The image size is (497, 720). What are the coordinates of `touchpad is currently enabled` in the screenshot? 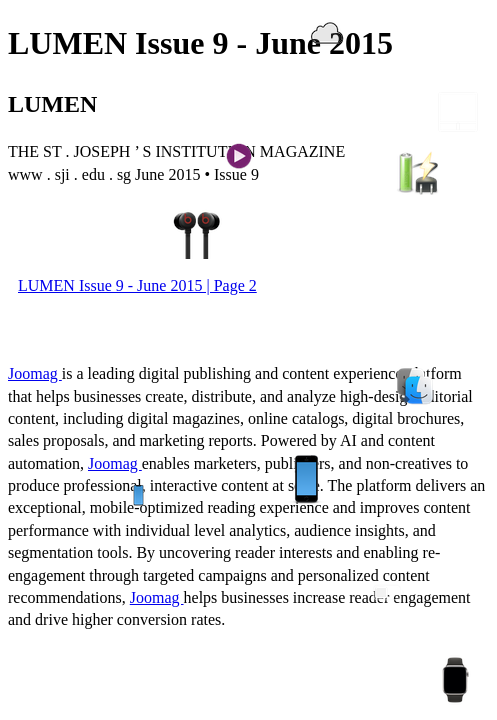 It's located at (458, 112).